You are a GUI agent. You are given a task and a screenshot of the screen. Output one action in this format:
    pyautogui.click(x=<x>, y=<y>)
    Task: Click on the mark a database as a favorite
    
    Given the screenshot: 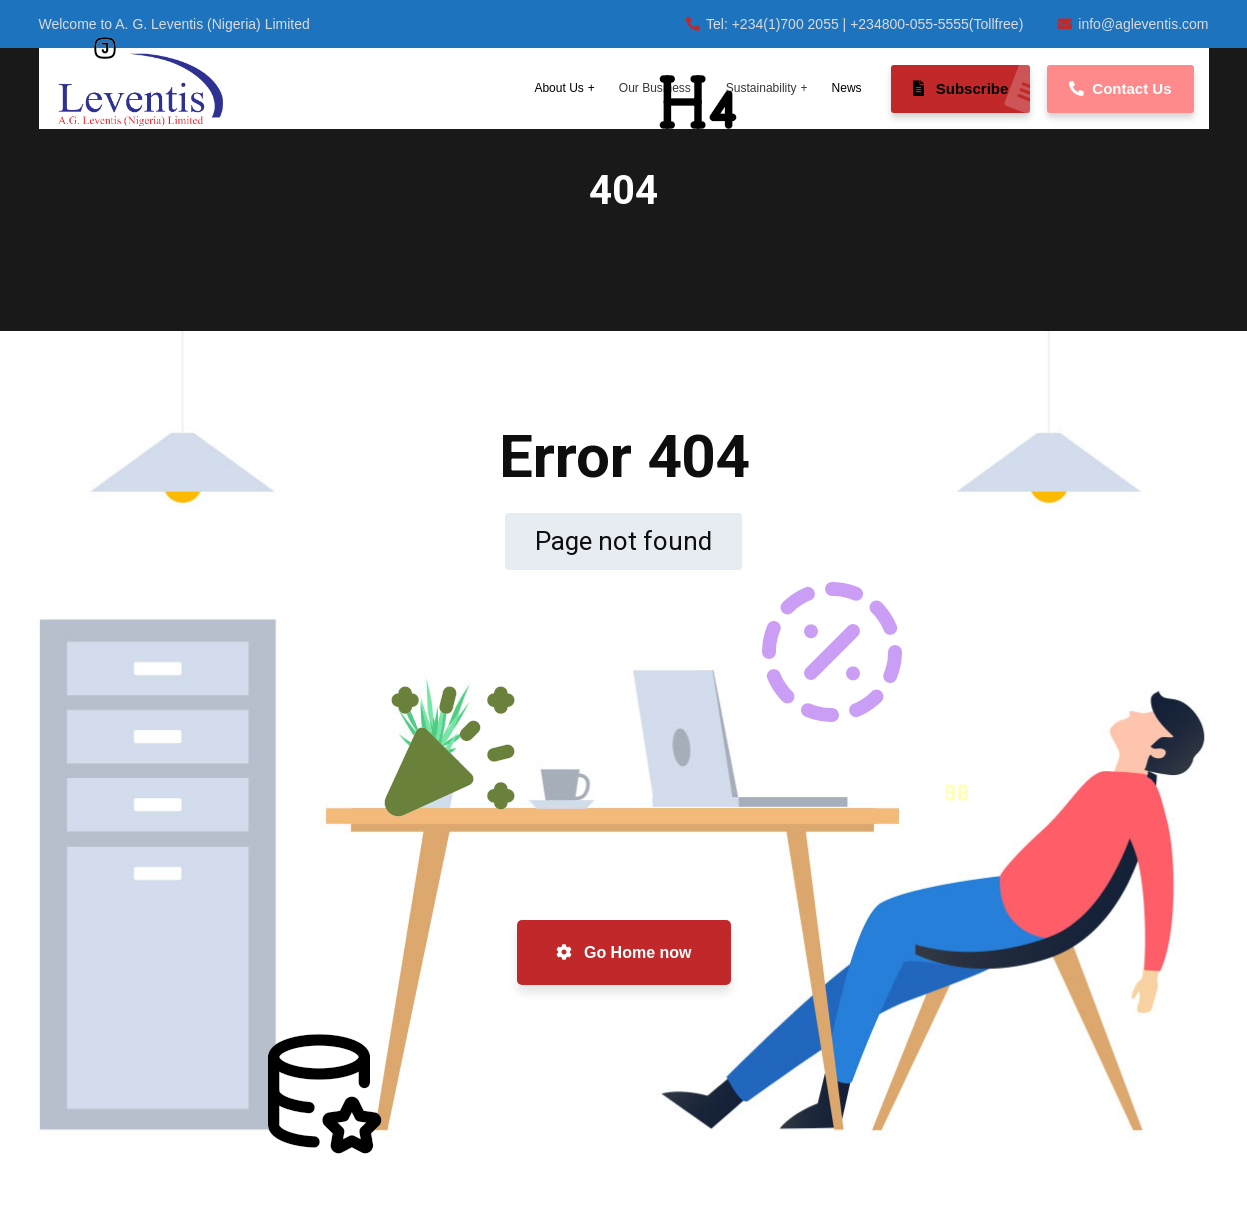 What is the action you would take?
    pyautogui.click(x=319, y=1091)
    